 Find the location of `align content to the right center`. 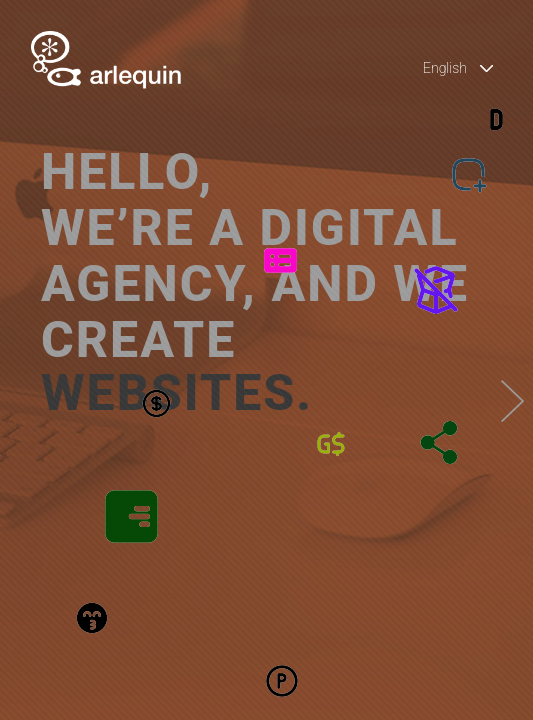

align content to the right center is located at coordinates (131, 516).